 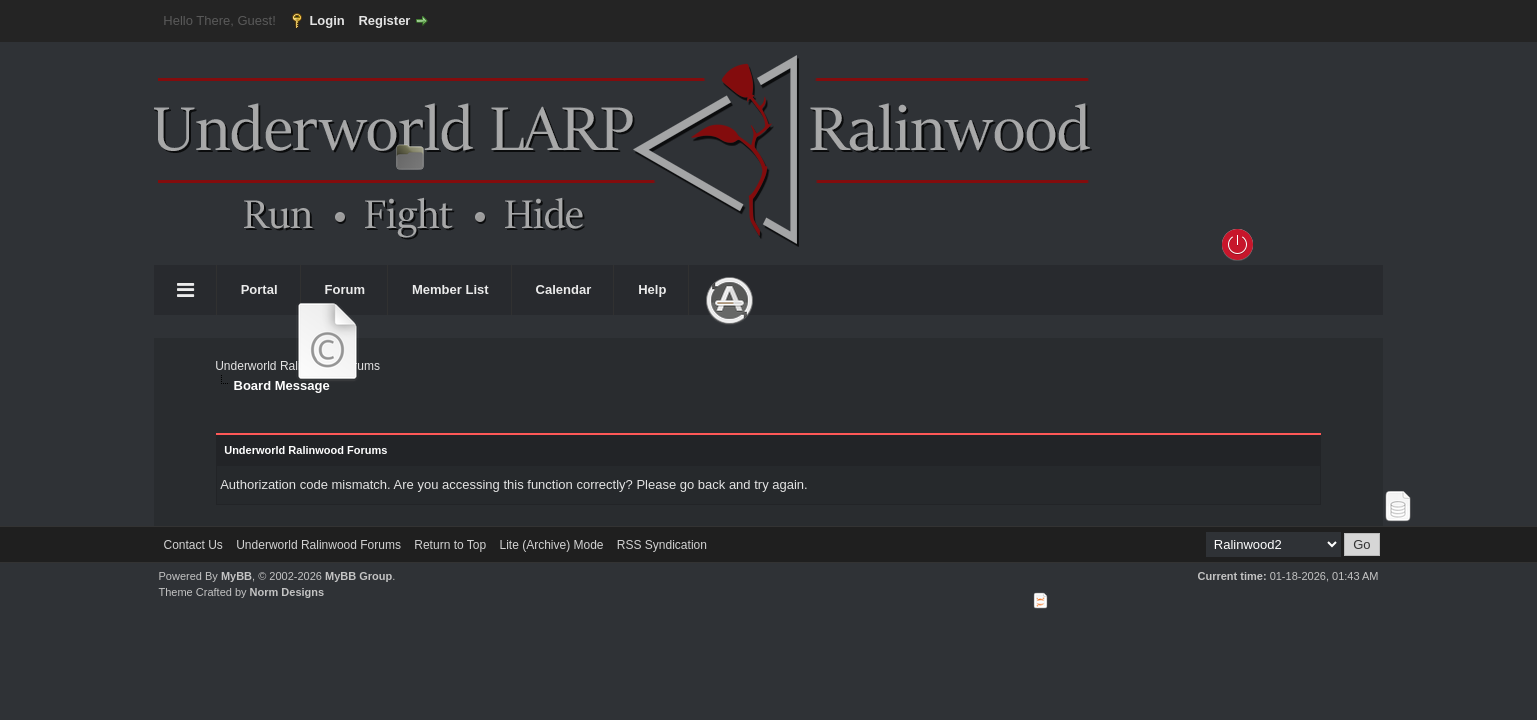 What do you see at coordinates (410, 157) in the screenshot?
I see `indicates an open folder` at bounding box center [410, 157].